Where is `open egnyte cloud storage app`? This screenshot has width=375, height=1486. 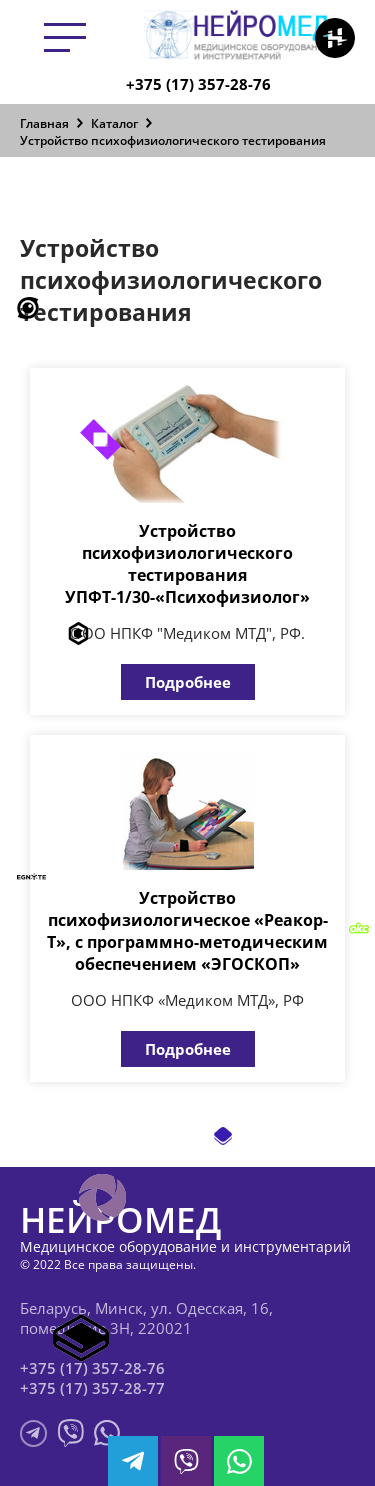 open egnyte cloud storage app is located at coordinates (31, 876).